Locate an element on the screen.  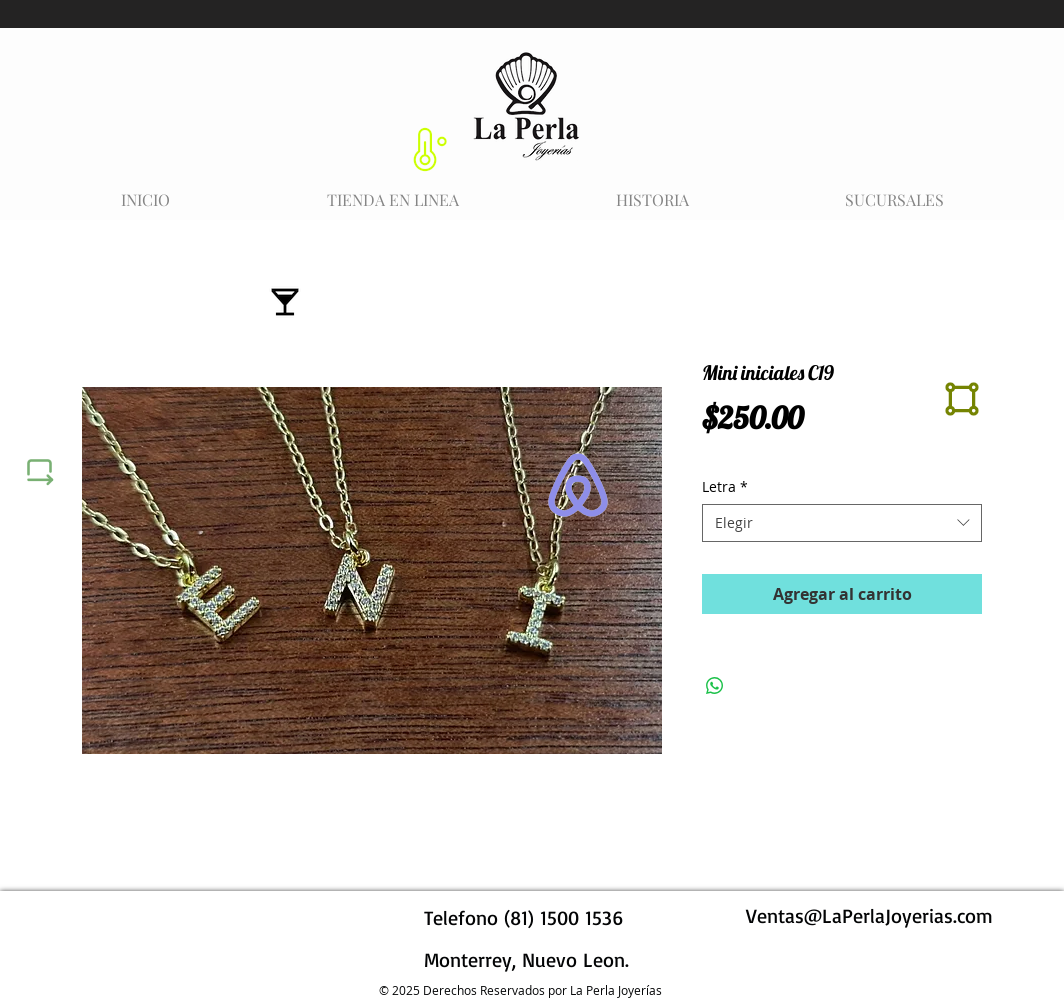
access shape tools or drawing options is located at coordinates (962, 399).